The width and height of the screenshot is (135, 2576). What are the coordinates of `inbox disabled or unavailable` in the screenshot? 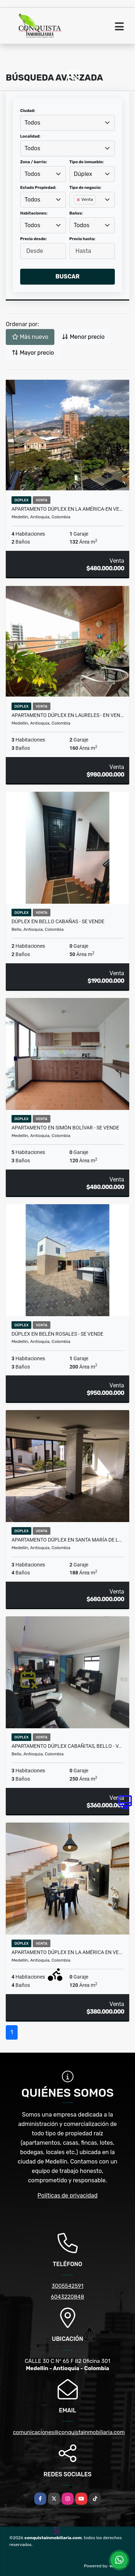 It's located at (74, 76).